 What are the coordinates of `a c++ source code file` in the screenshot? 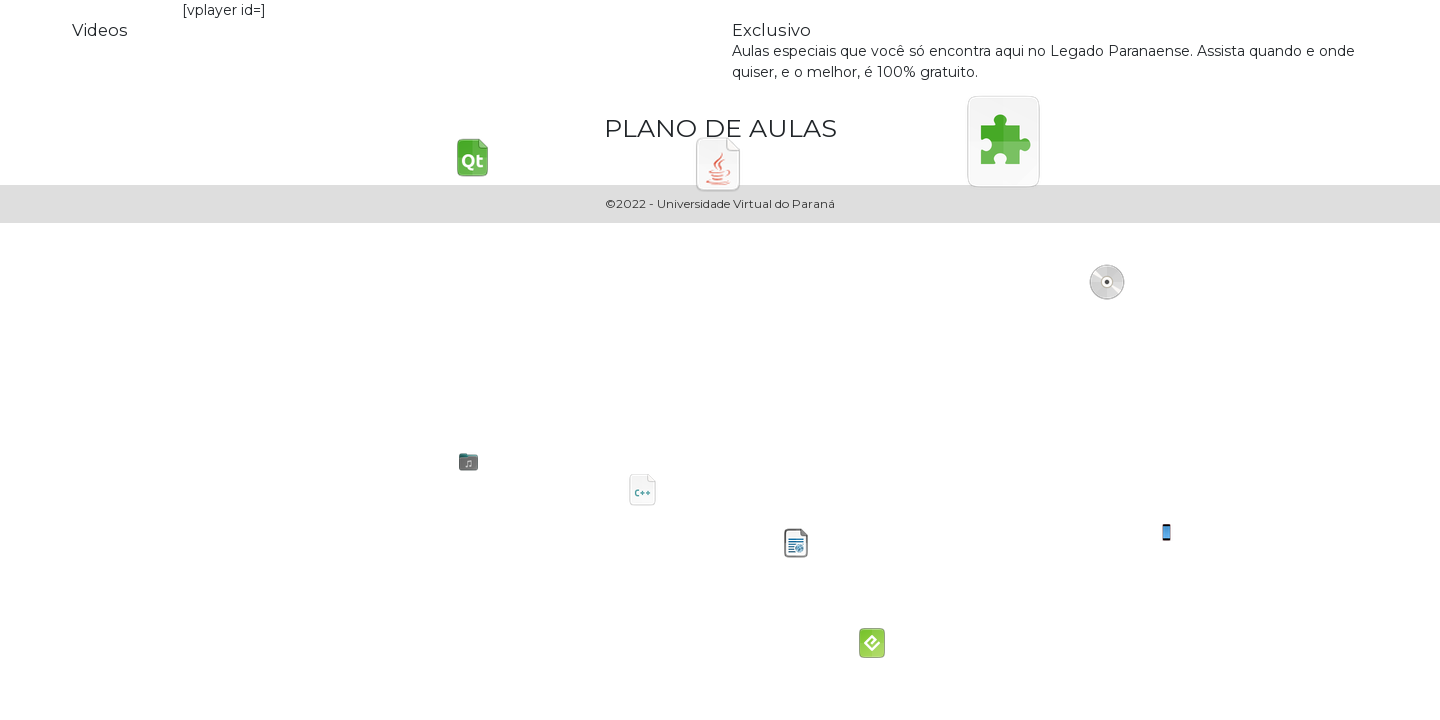 It's located at (642, 489).